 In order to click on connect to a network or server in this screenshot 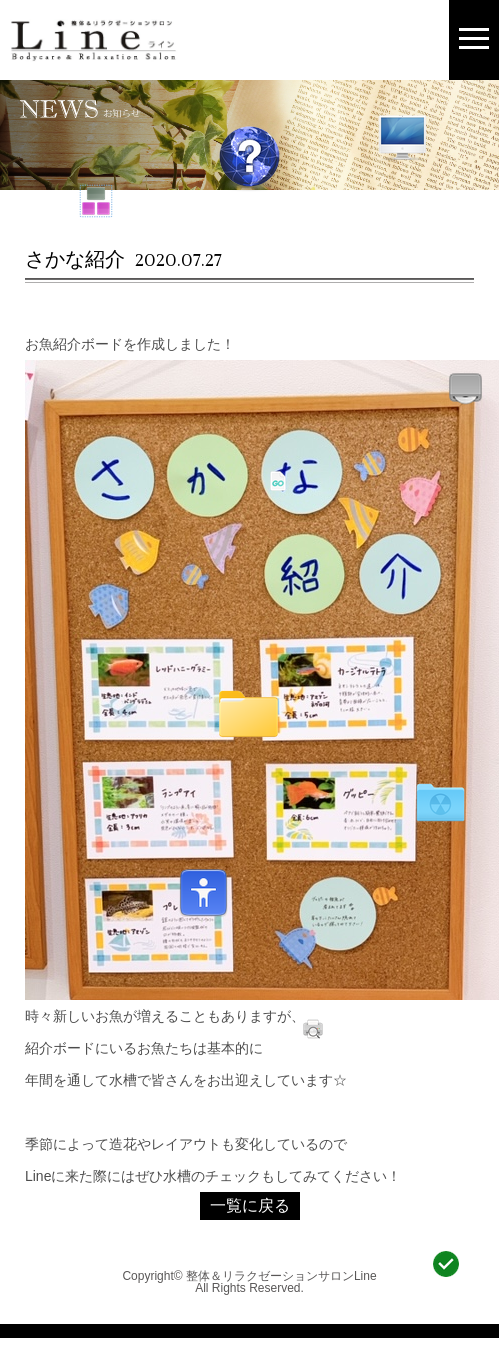, I will do `click(249, 156)`.